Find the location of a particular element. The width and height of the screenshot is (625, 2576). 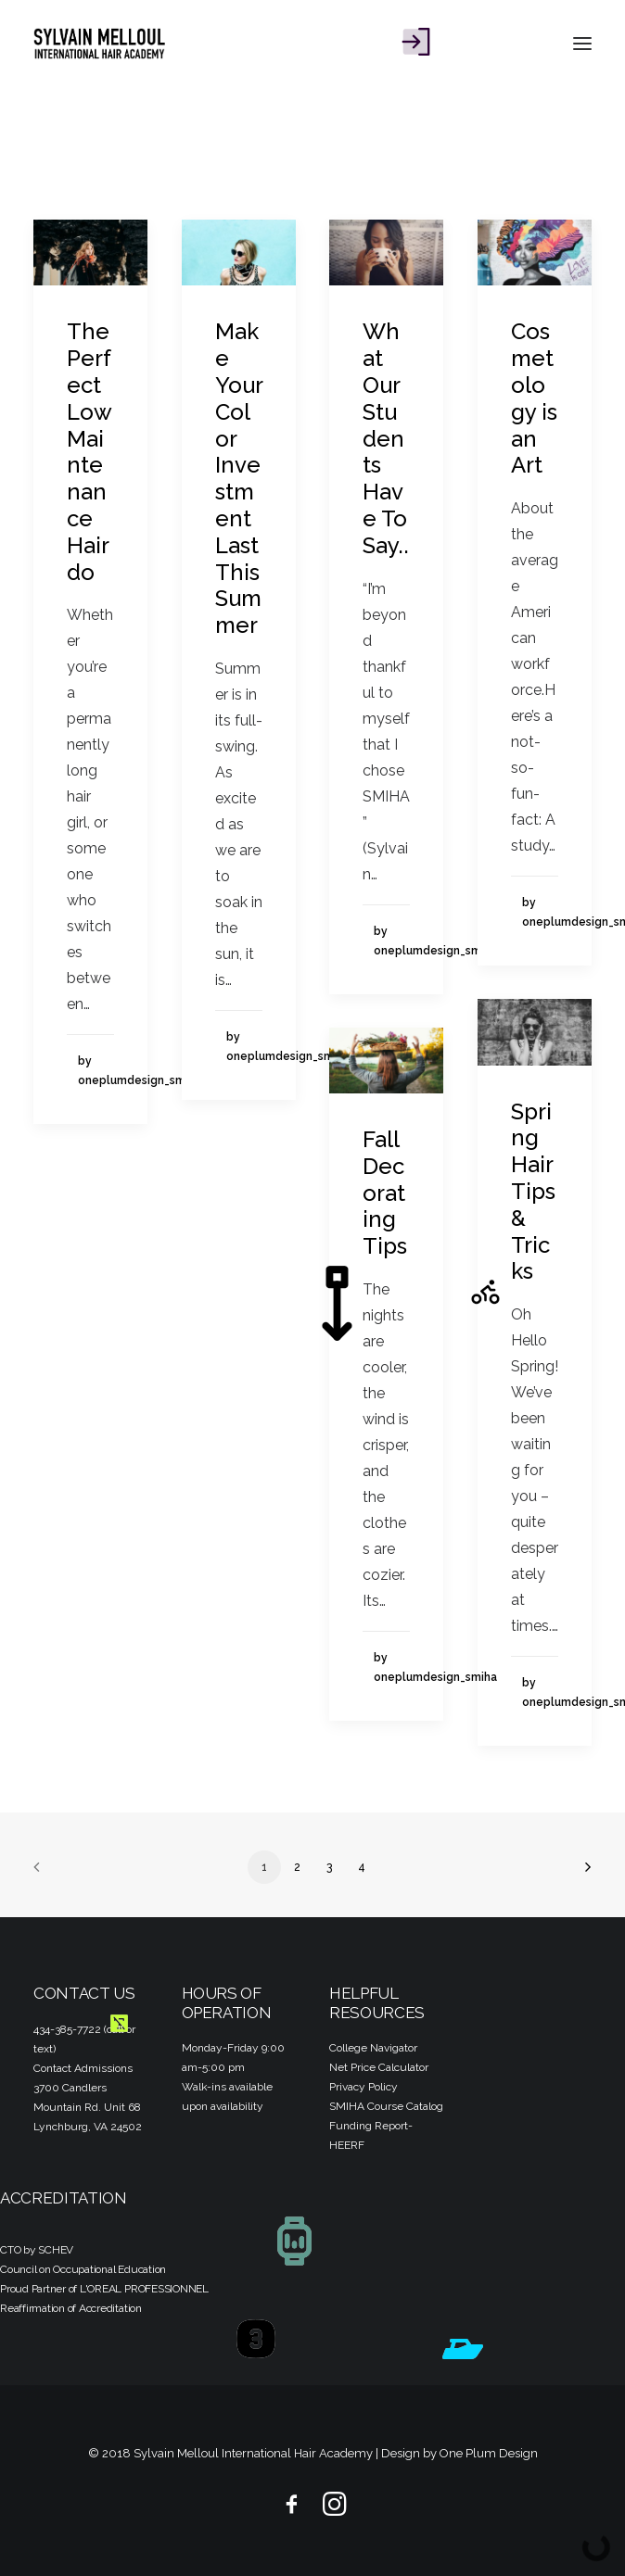

indicates step 3 in a multi-step process is located at coordinates (256, 2339).